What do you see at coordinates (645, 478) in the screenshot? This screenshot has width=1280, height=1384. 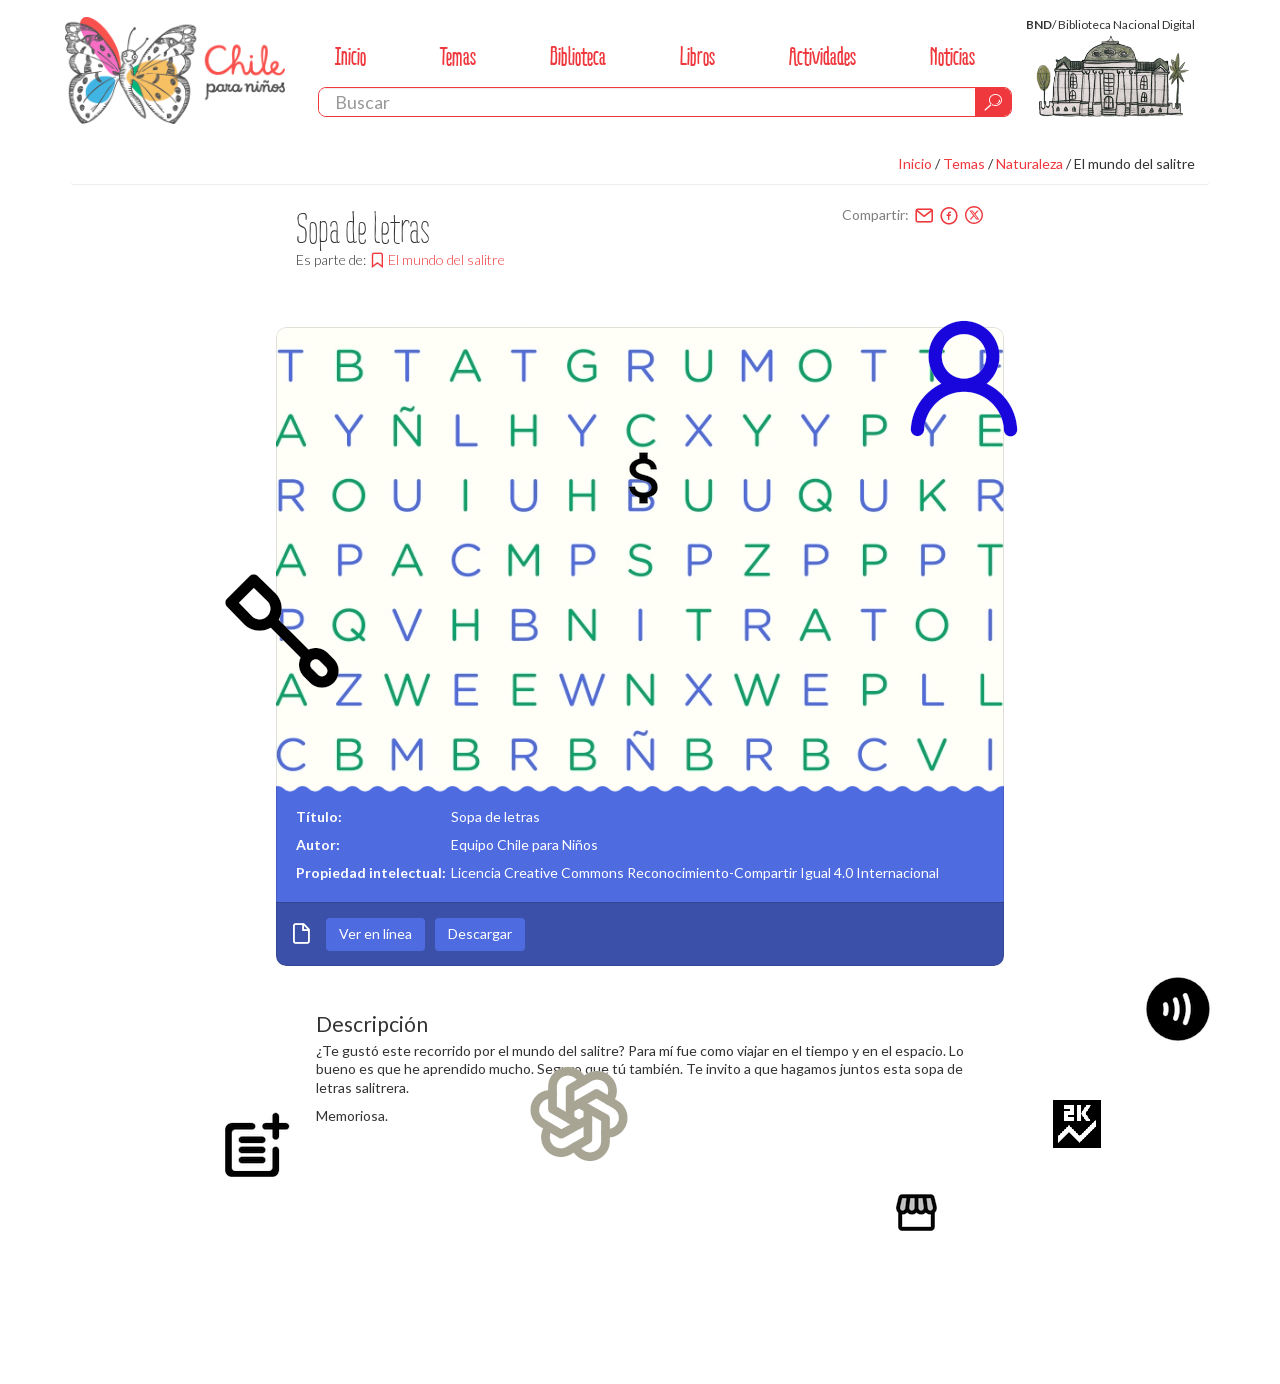 I see `view pricing or payment options` at bounding box center [645, 478].